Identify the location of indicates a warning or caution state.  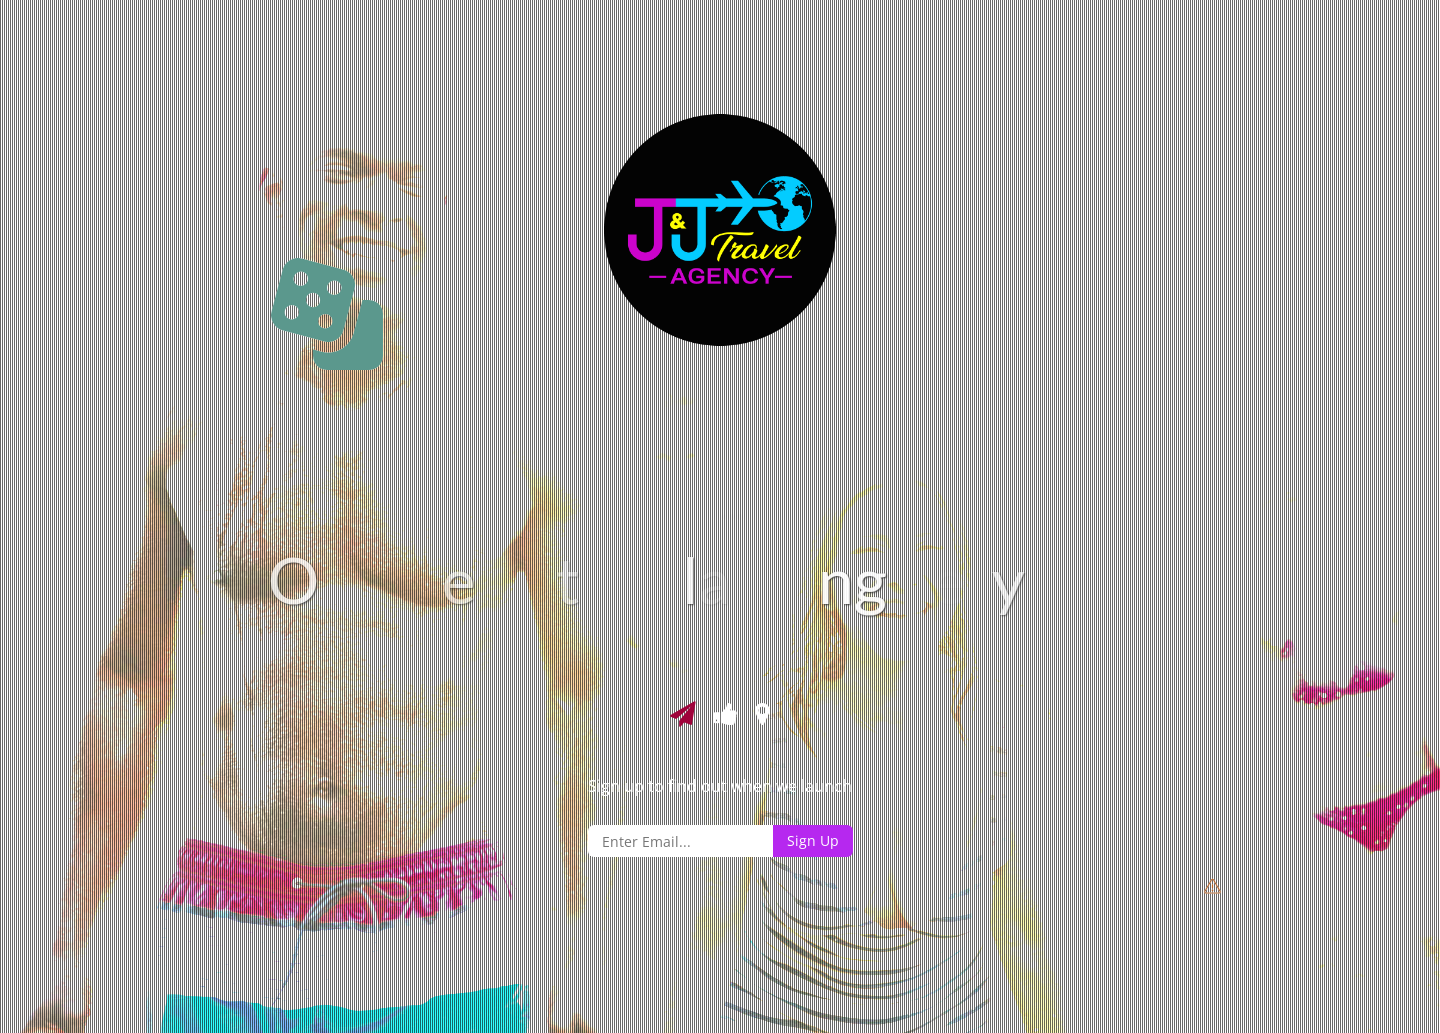
(1212, 886).